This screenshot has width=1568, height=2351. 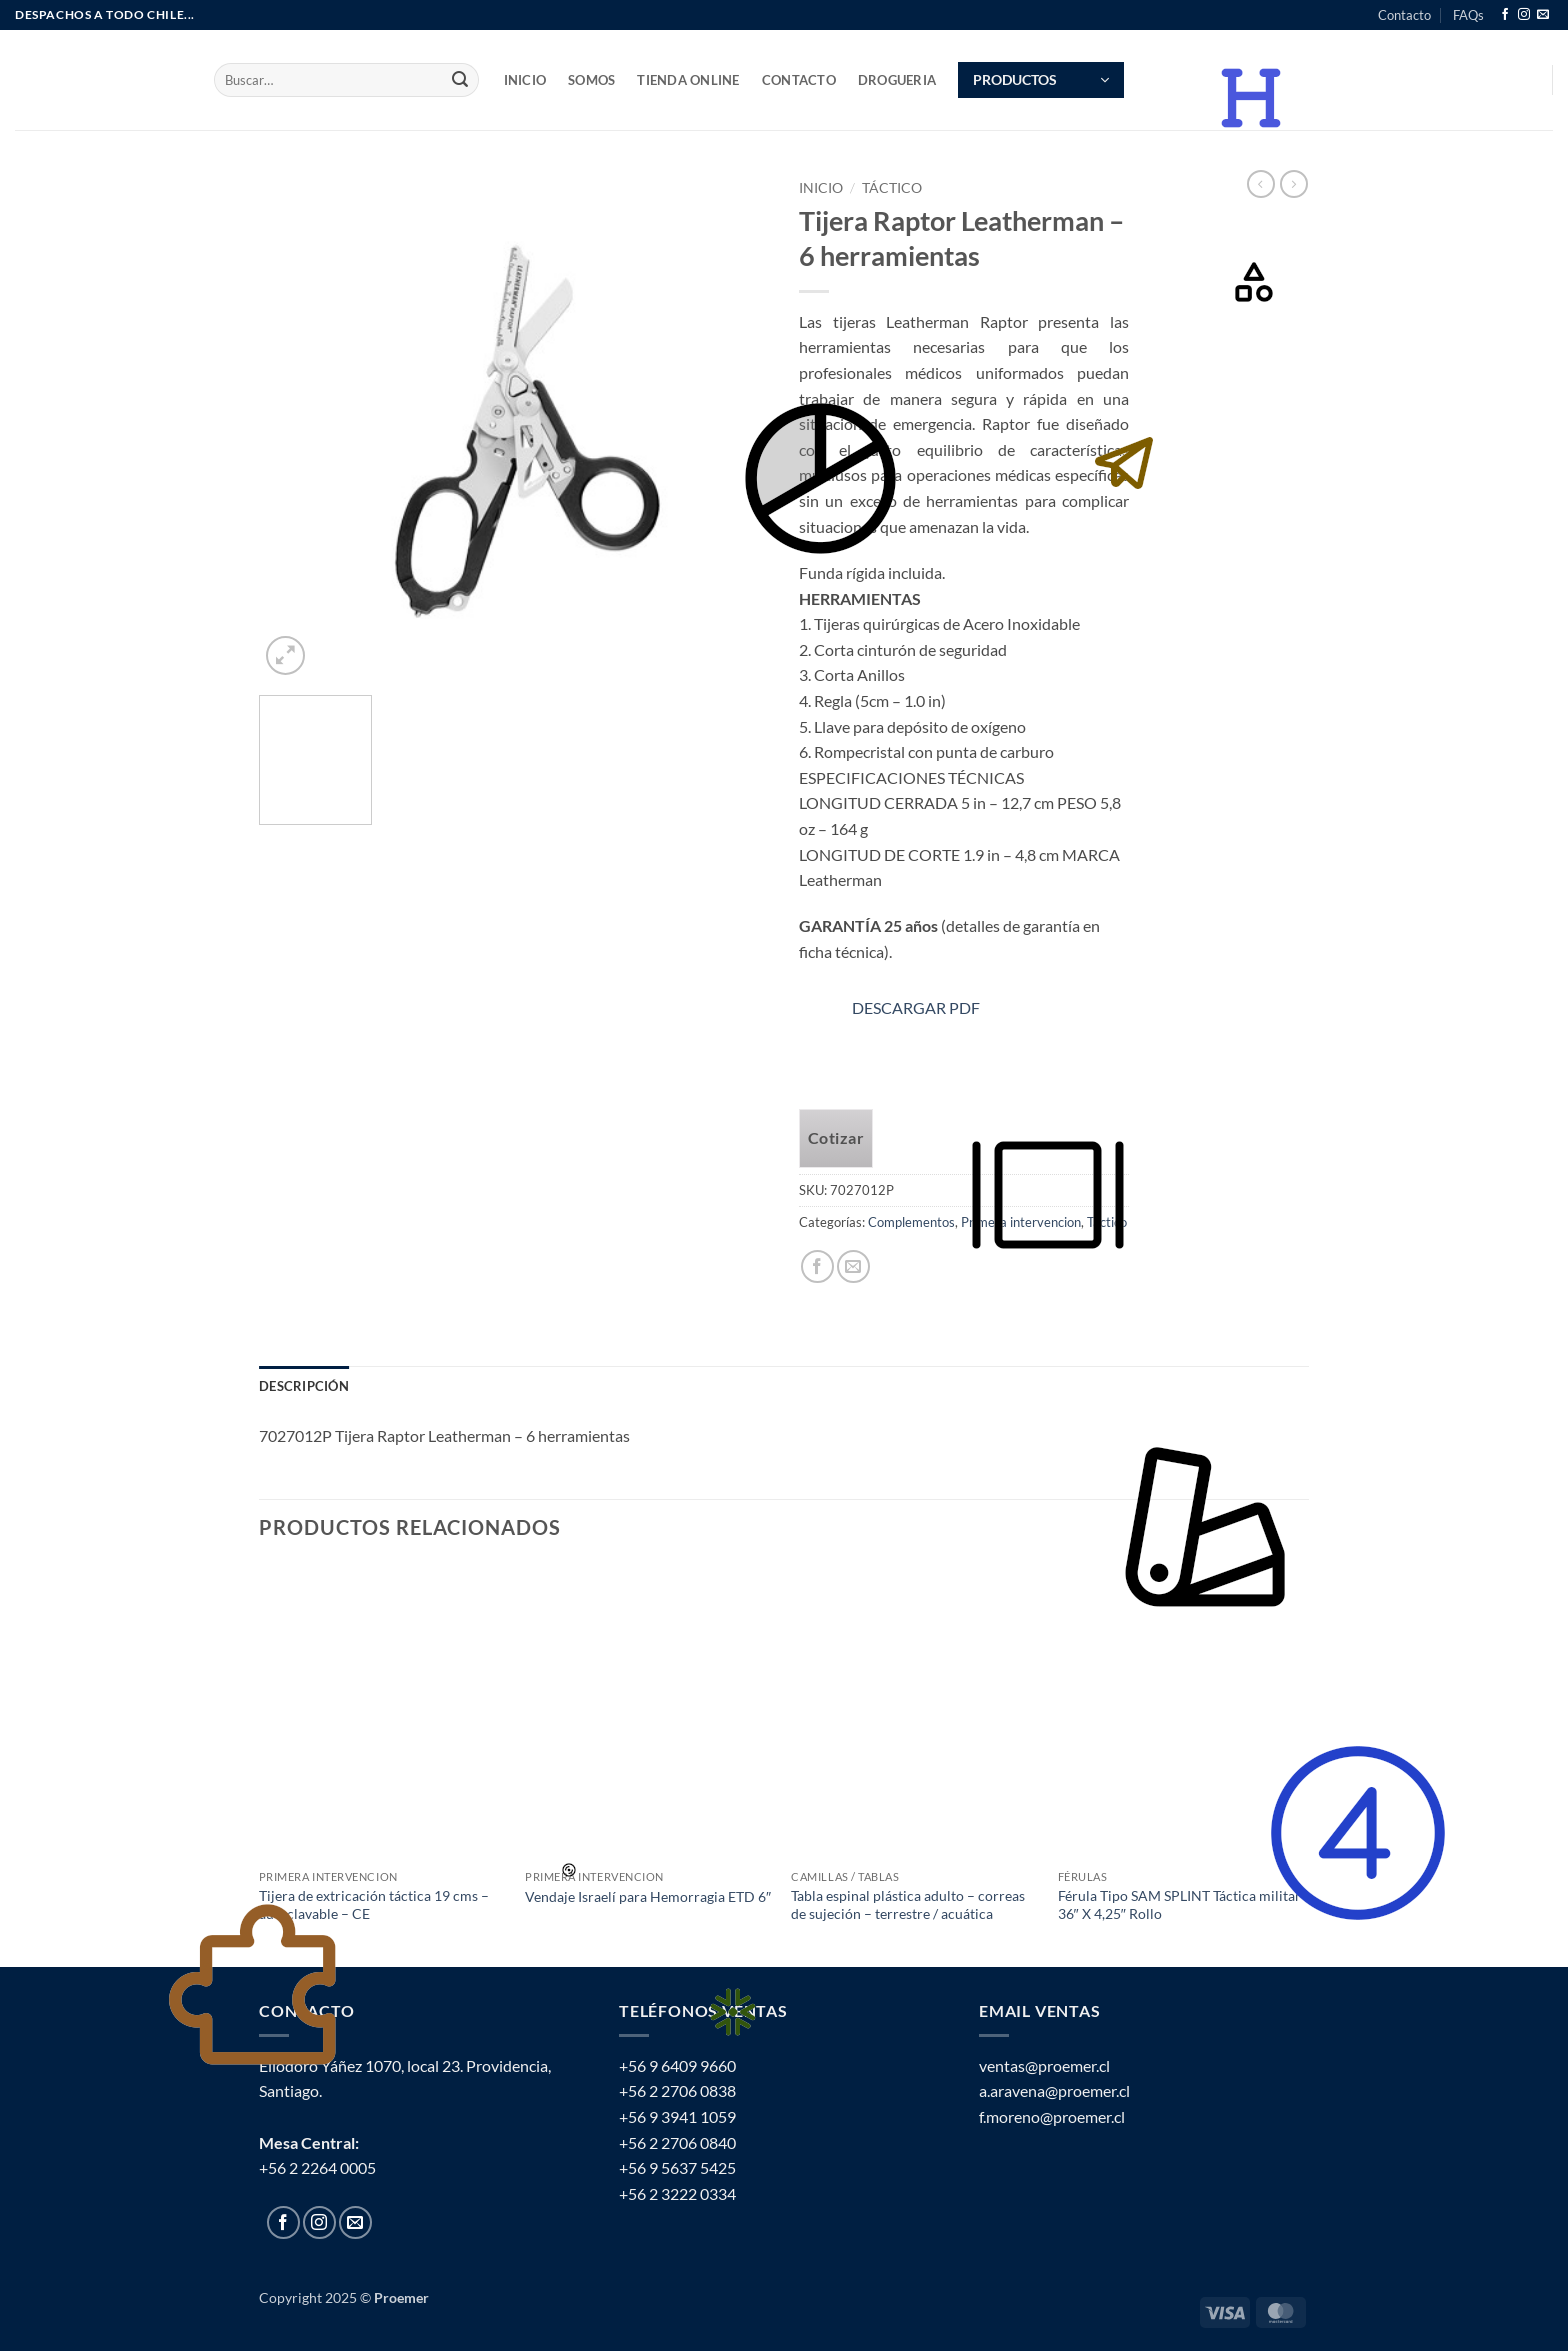 What do you see at coordinates (569, 1870) in the screenshot?
I see `play or access music library` at bounding box center [569, 1870].